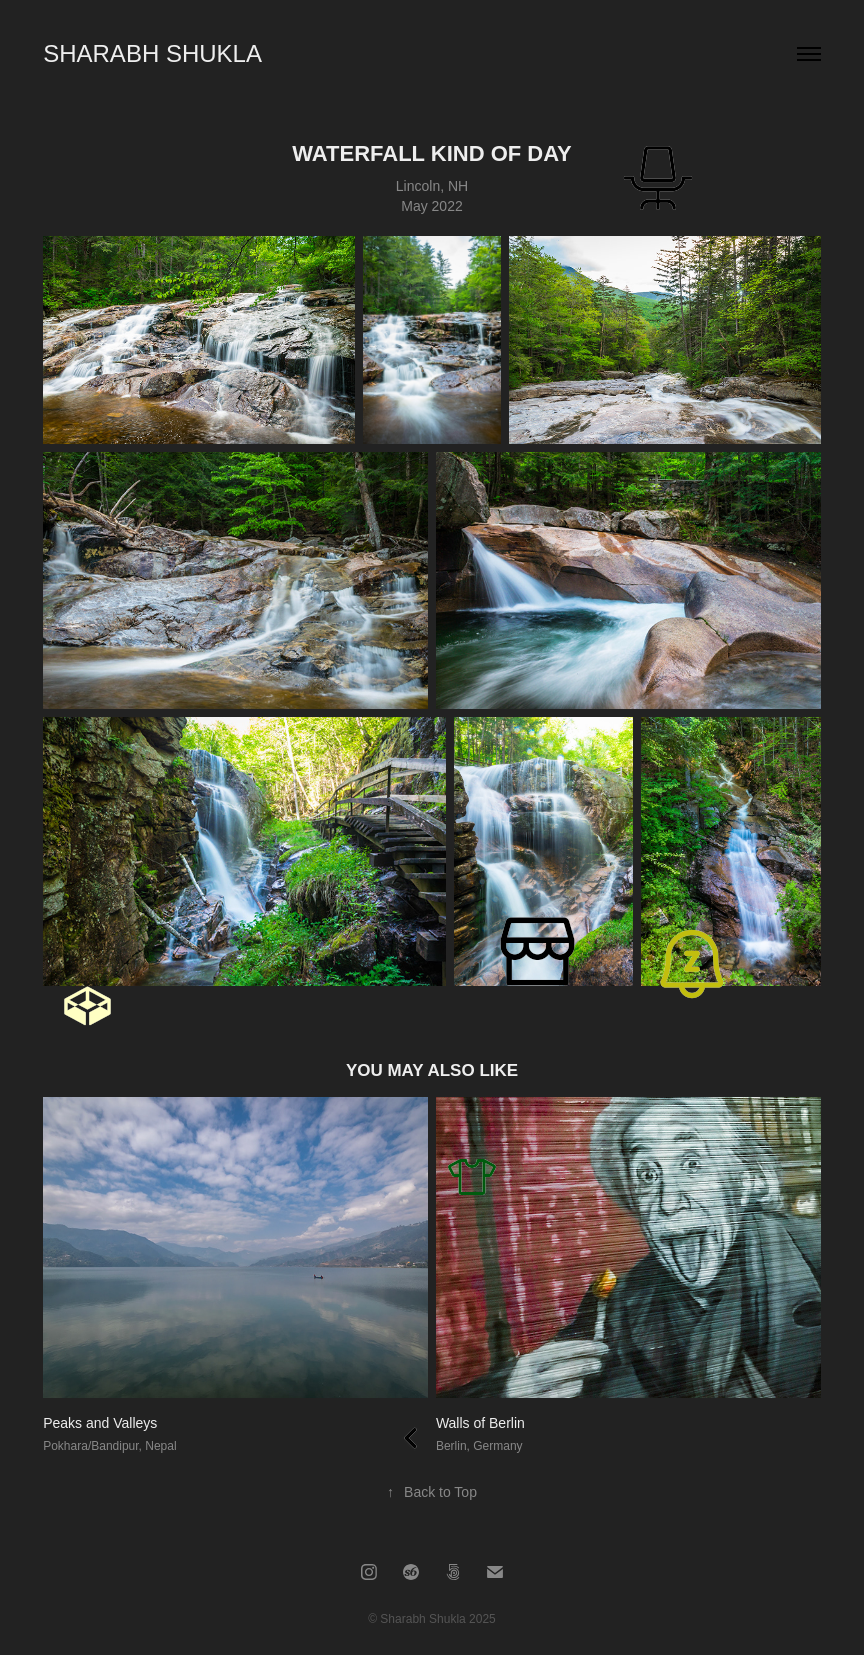 The width and height of the screenshot is (864, 1655). What do you see at coordinates (537, 951) in the screenshot?
I see `access the online store or marketplace` at bounding box center [537, 951].